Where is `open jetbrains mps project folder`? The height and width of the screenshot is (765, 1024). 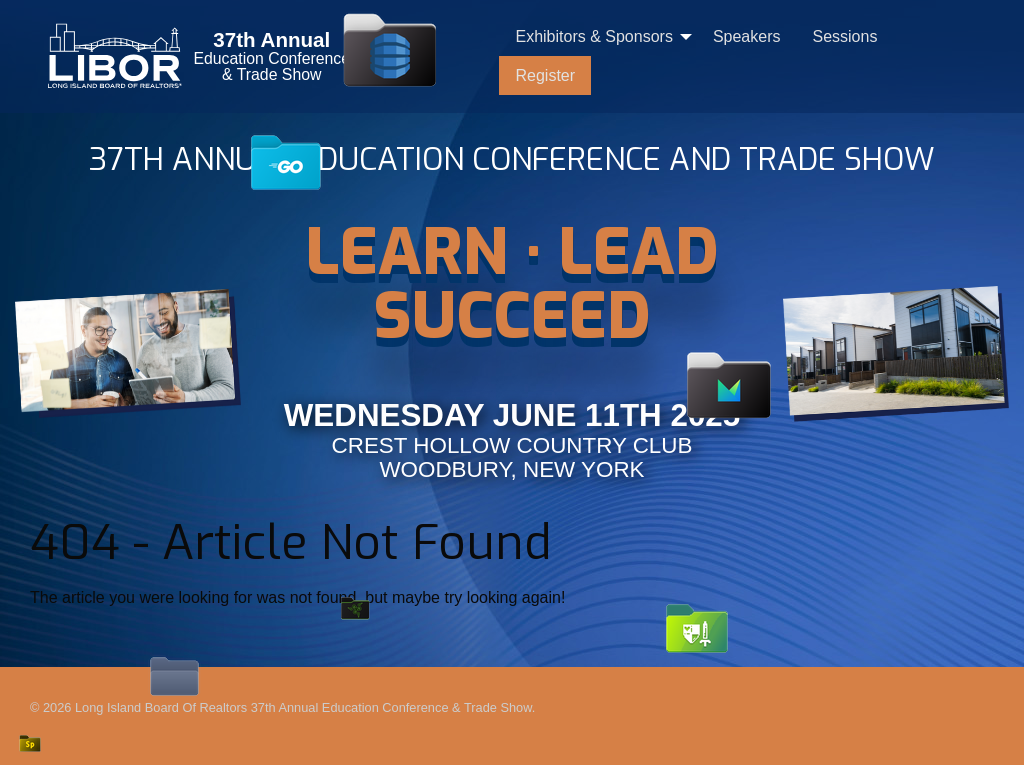 open jetbrains mps project folder is located at coordinates (728, 387).